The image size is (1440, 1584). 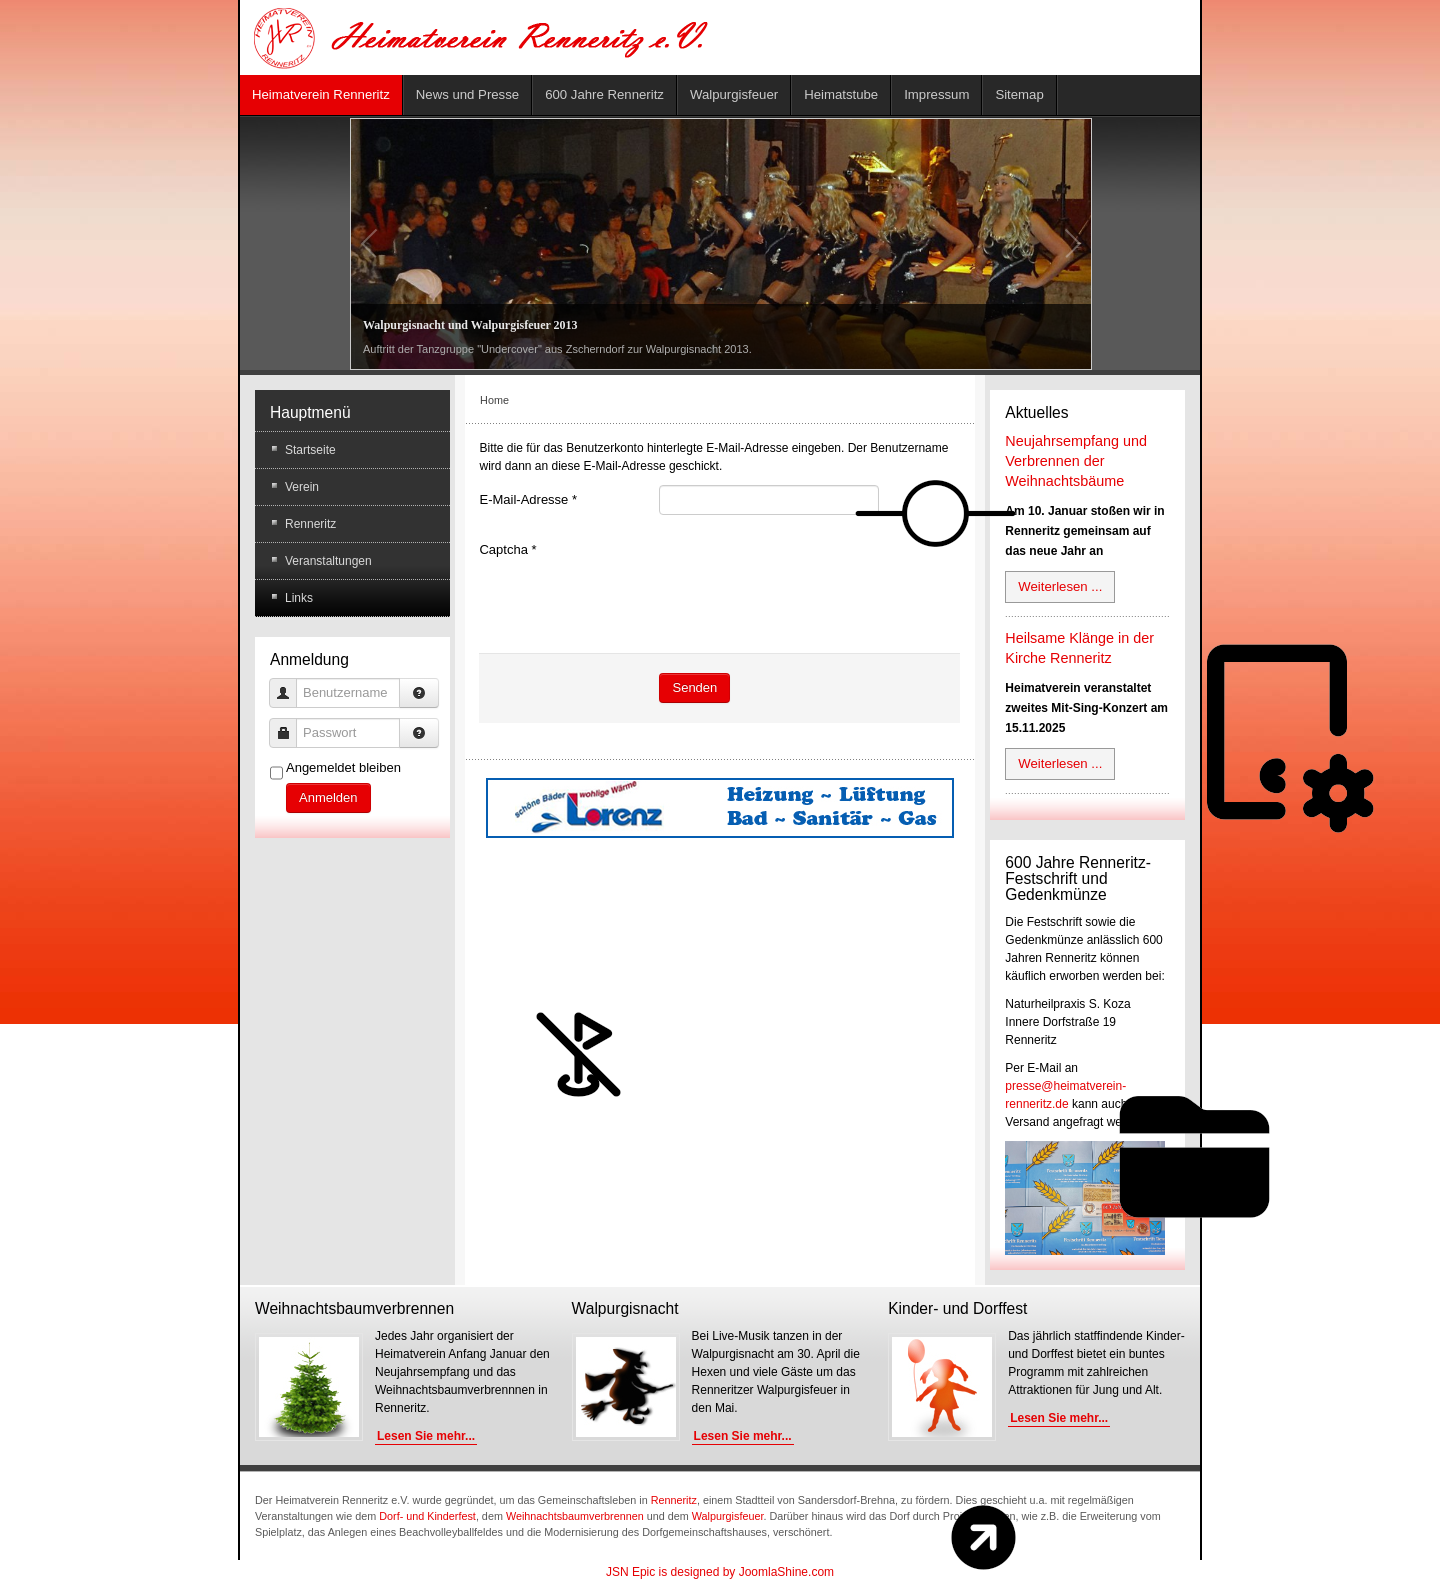 I want to click on golf feature unavailable or disabled, so click(x=578, y=1054).